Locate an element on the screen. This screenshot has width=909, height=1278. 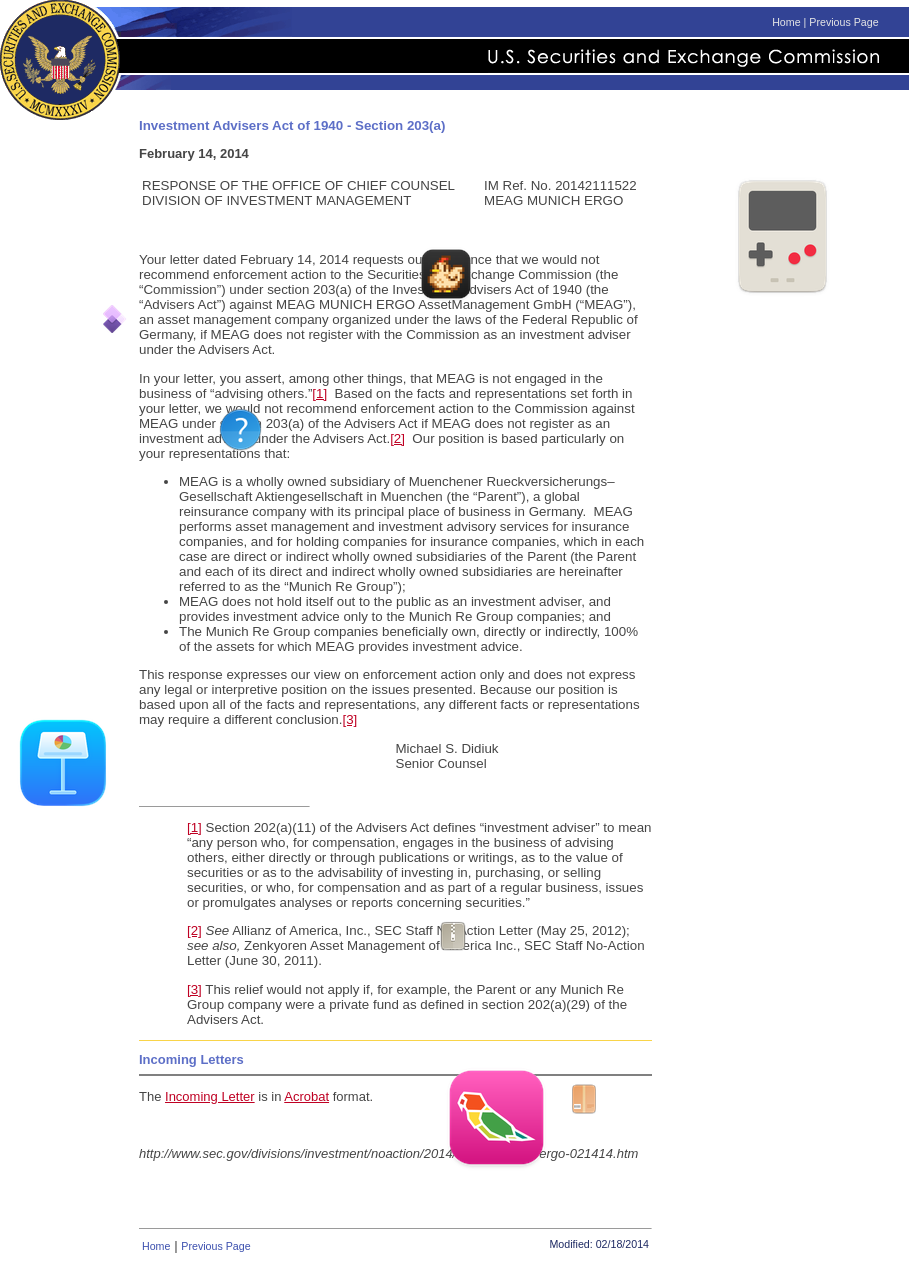
launch Stardew Valley game is located at coordinates (446, 274).